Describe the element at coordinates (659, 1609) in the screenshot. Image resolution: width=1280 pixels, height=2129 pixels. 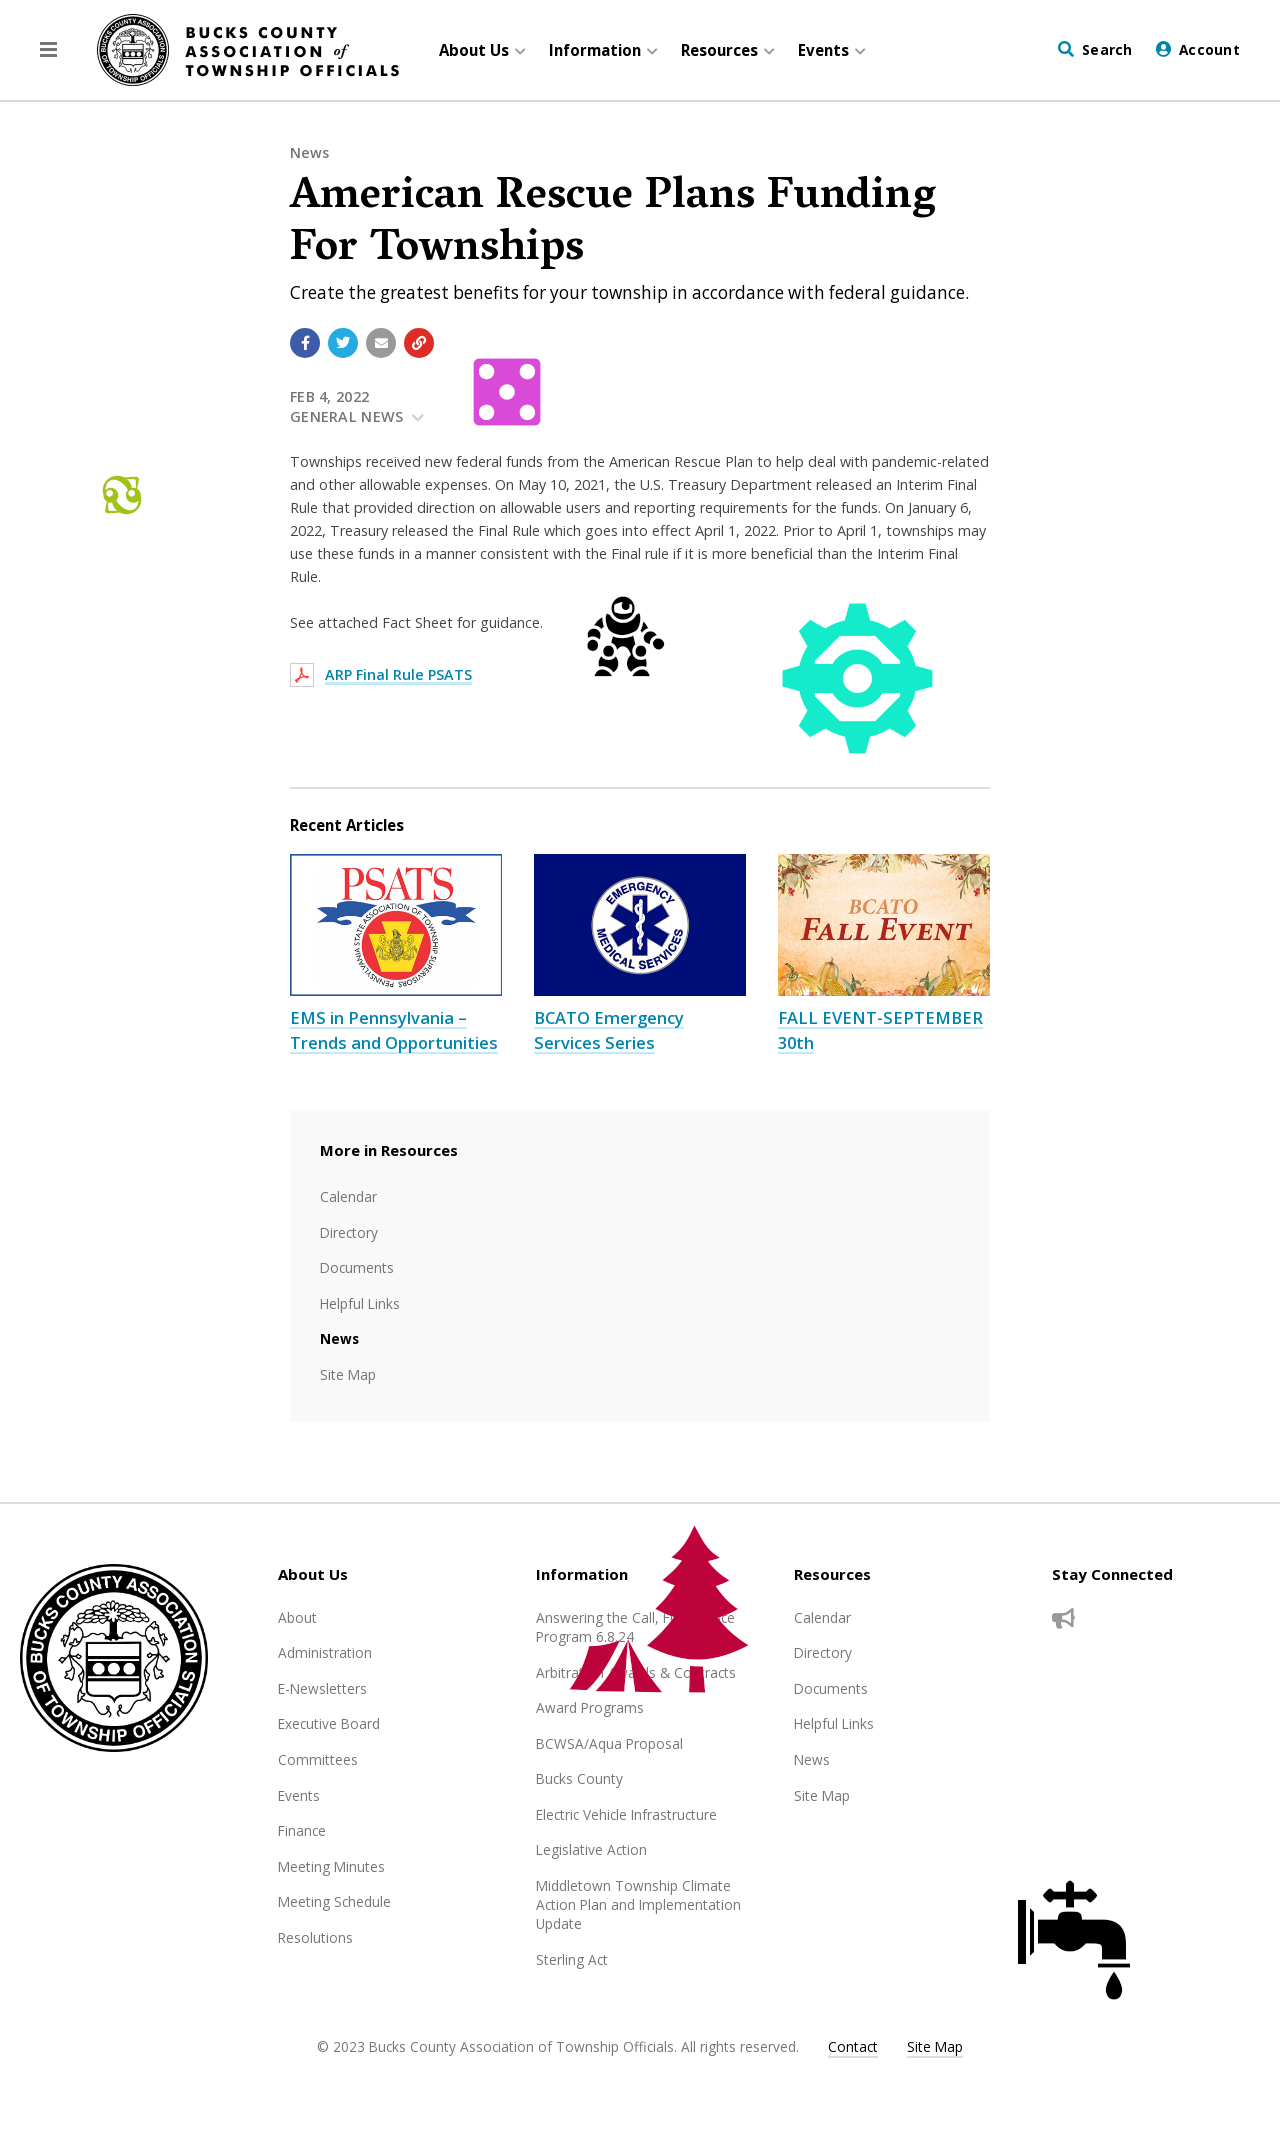
I see `set up camp in a forest area` at that location.